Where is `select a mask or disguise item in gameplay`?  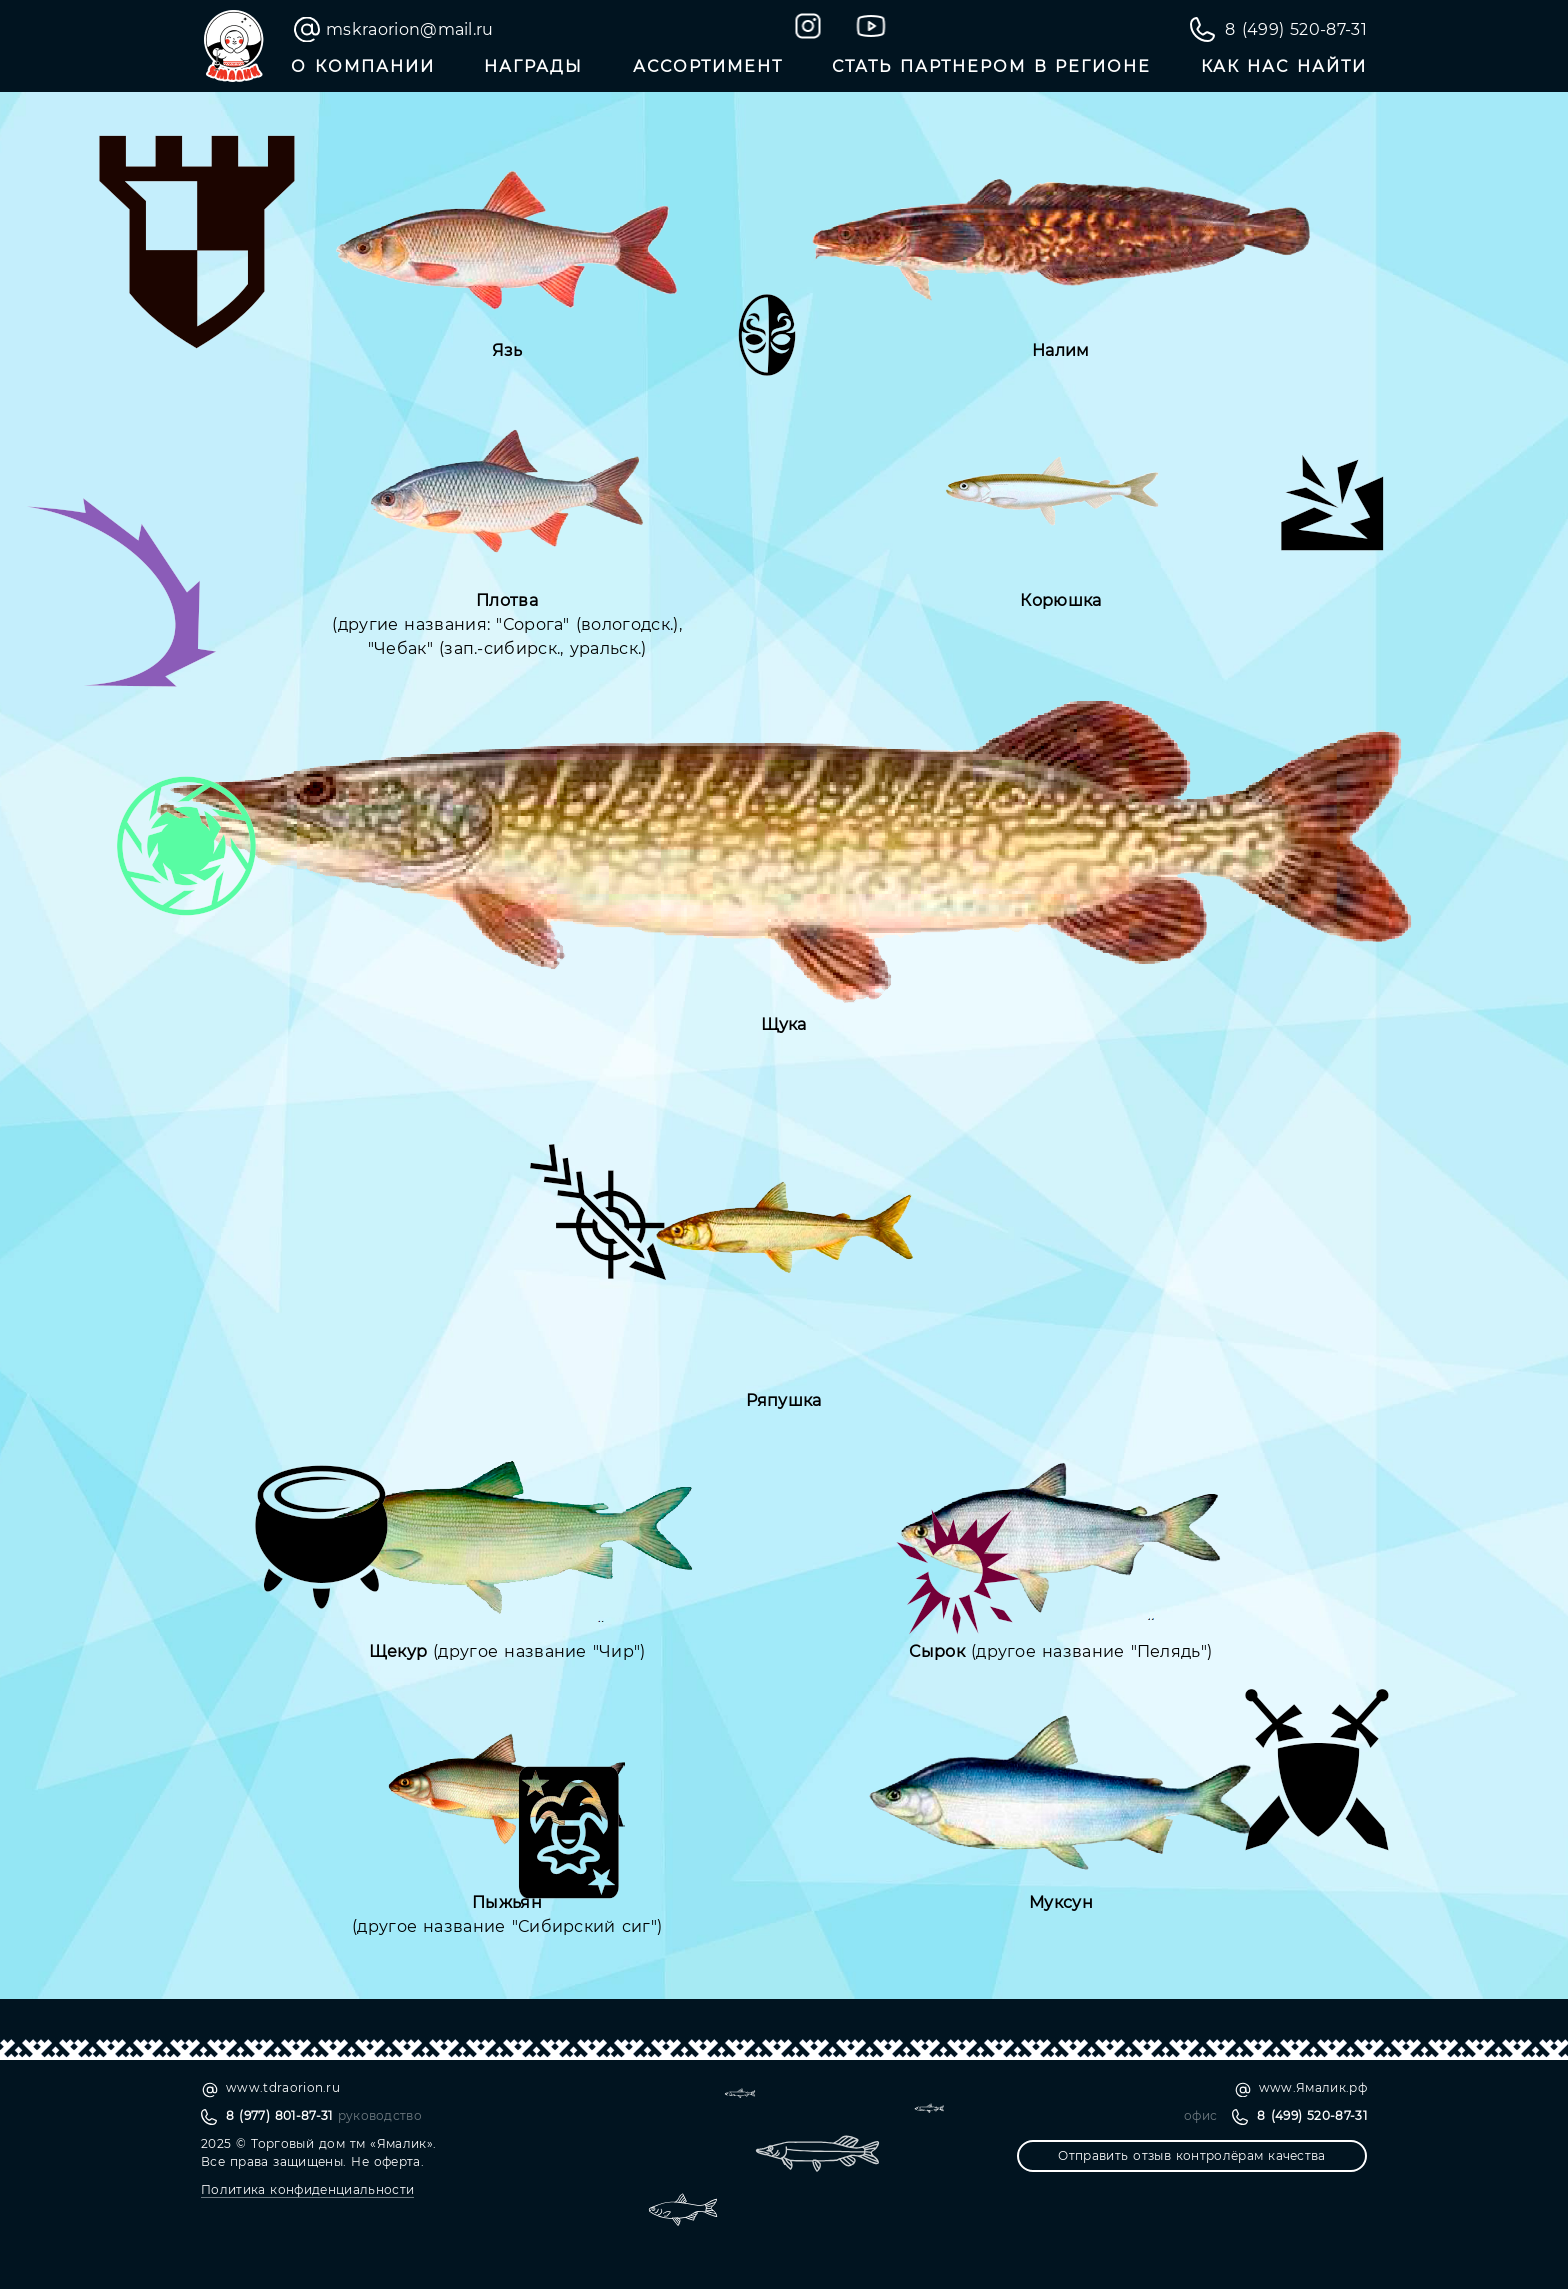
select a mask or disguise item in gameplay is located at coordinates (767, 335).